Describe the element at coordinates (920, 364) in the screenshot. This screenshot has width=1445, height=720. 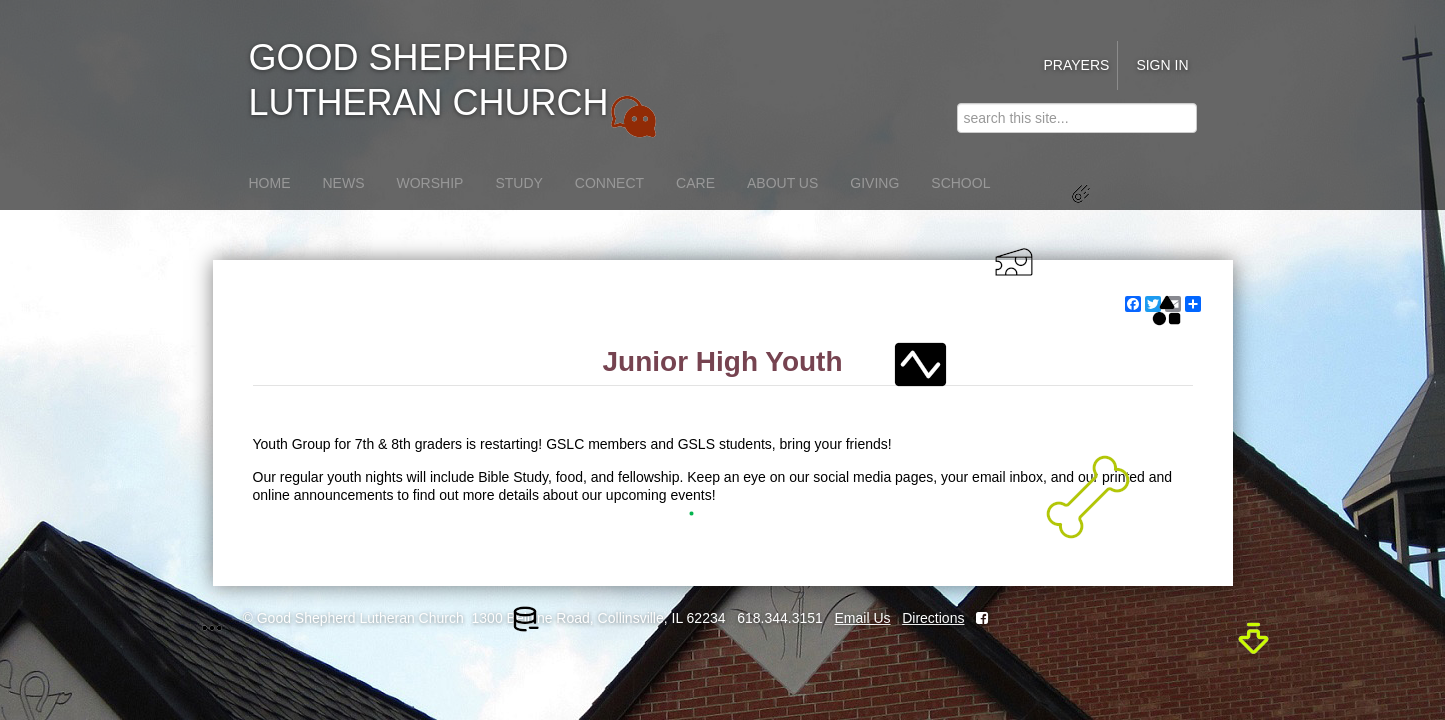
I see `toggle triangle waveform in audio settings` at that location.